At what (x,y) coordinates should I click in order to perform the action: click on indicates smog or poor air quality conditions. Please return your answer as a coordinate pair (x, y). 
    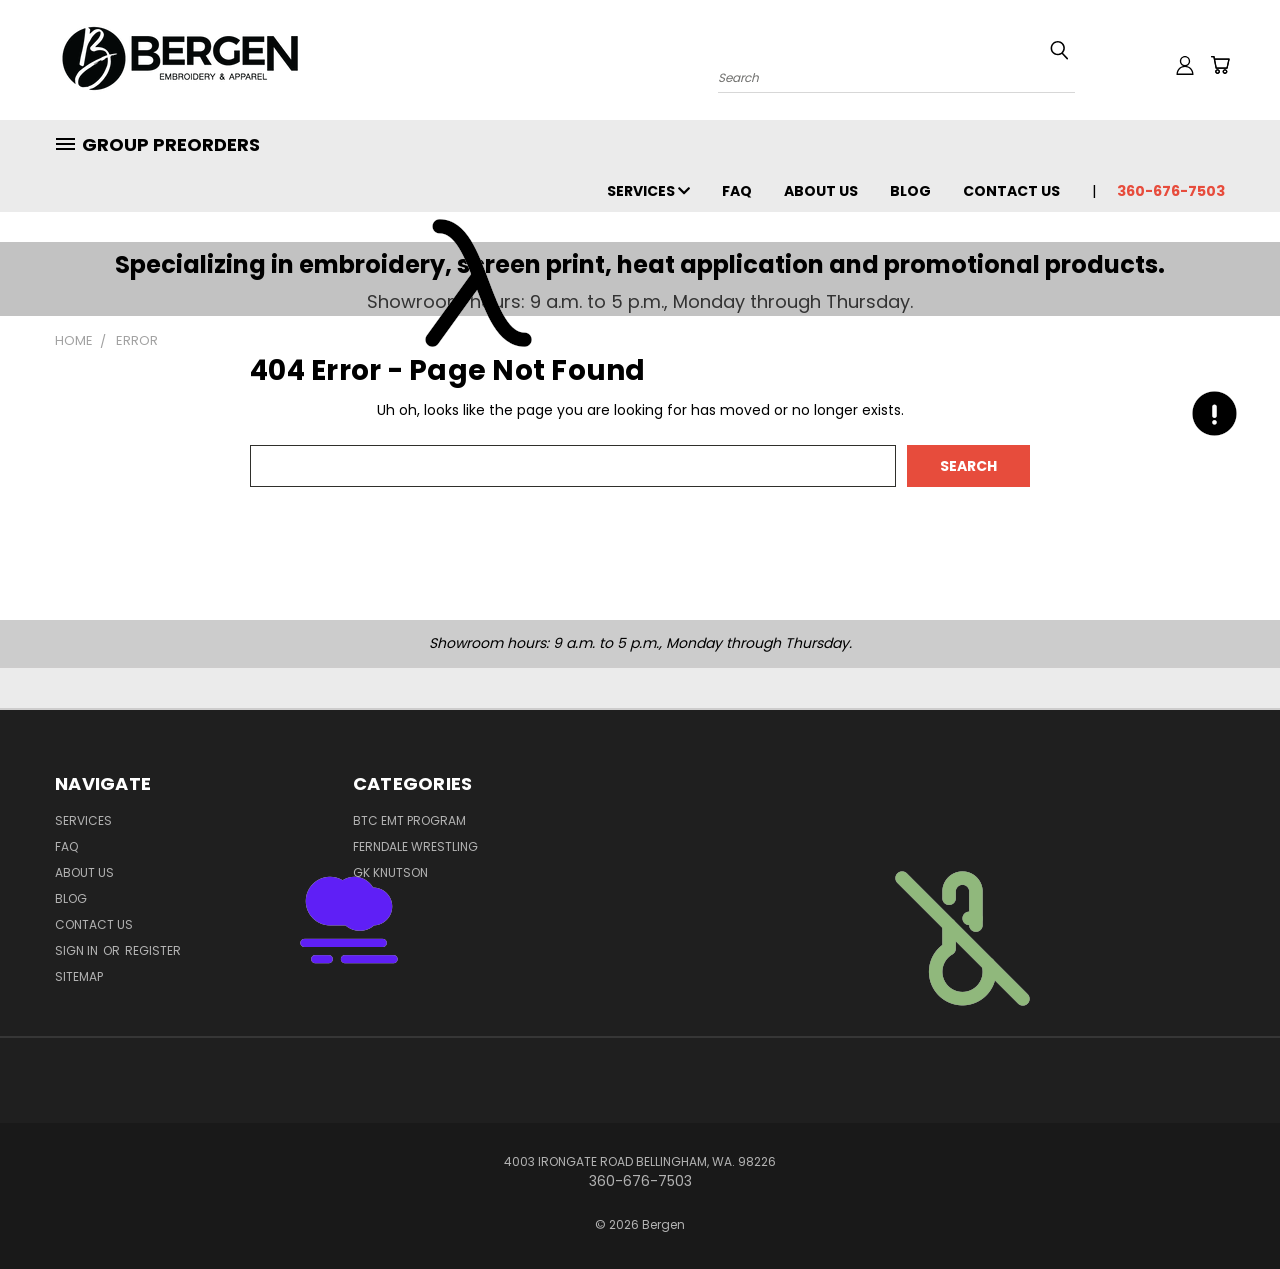
    Looking at the image, I should click on (349, 920).